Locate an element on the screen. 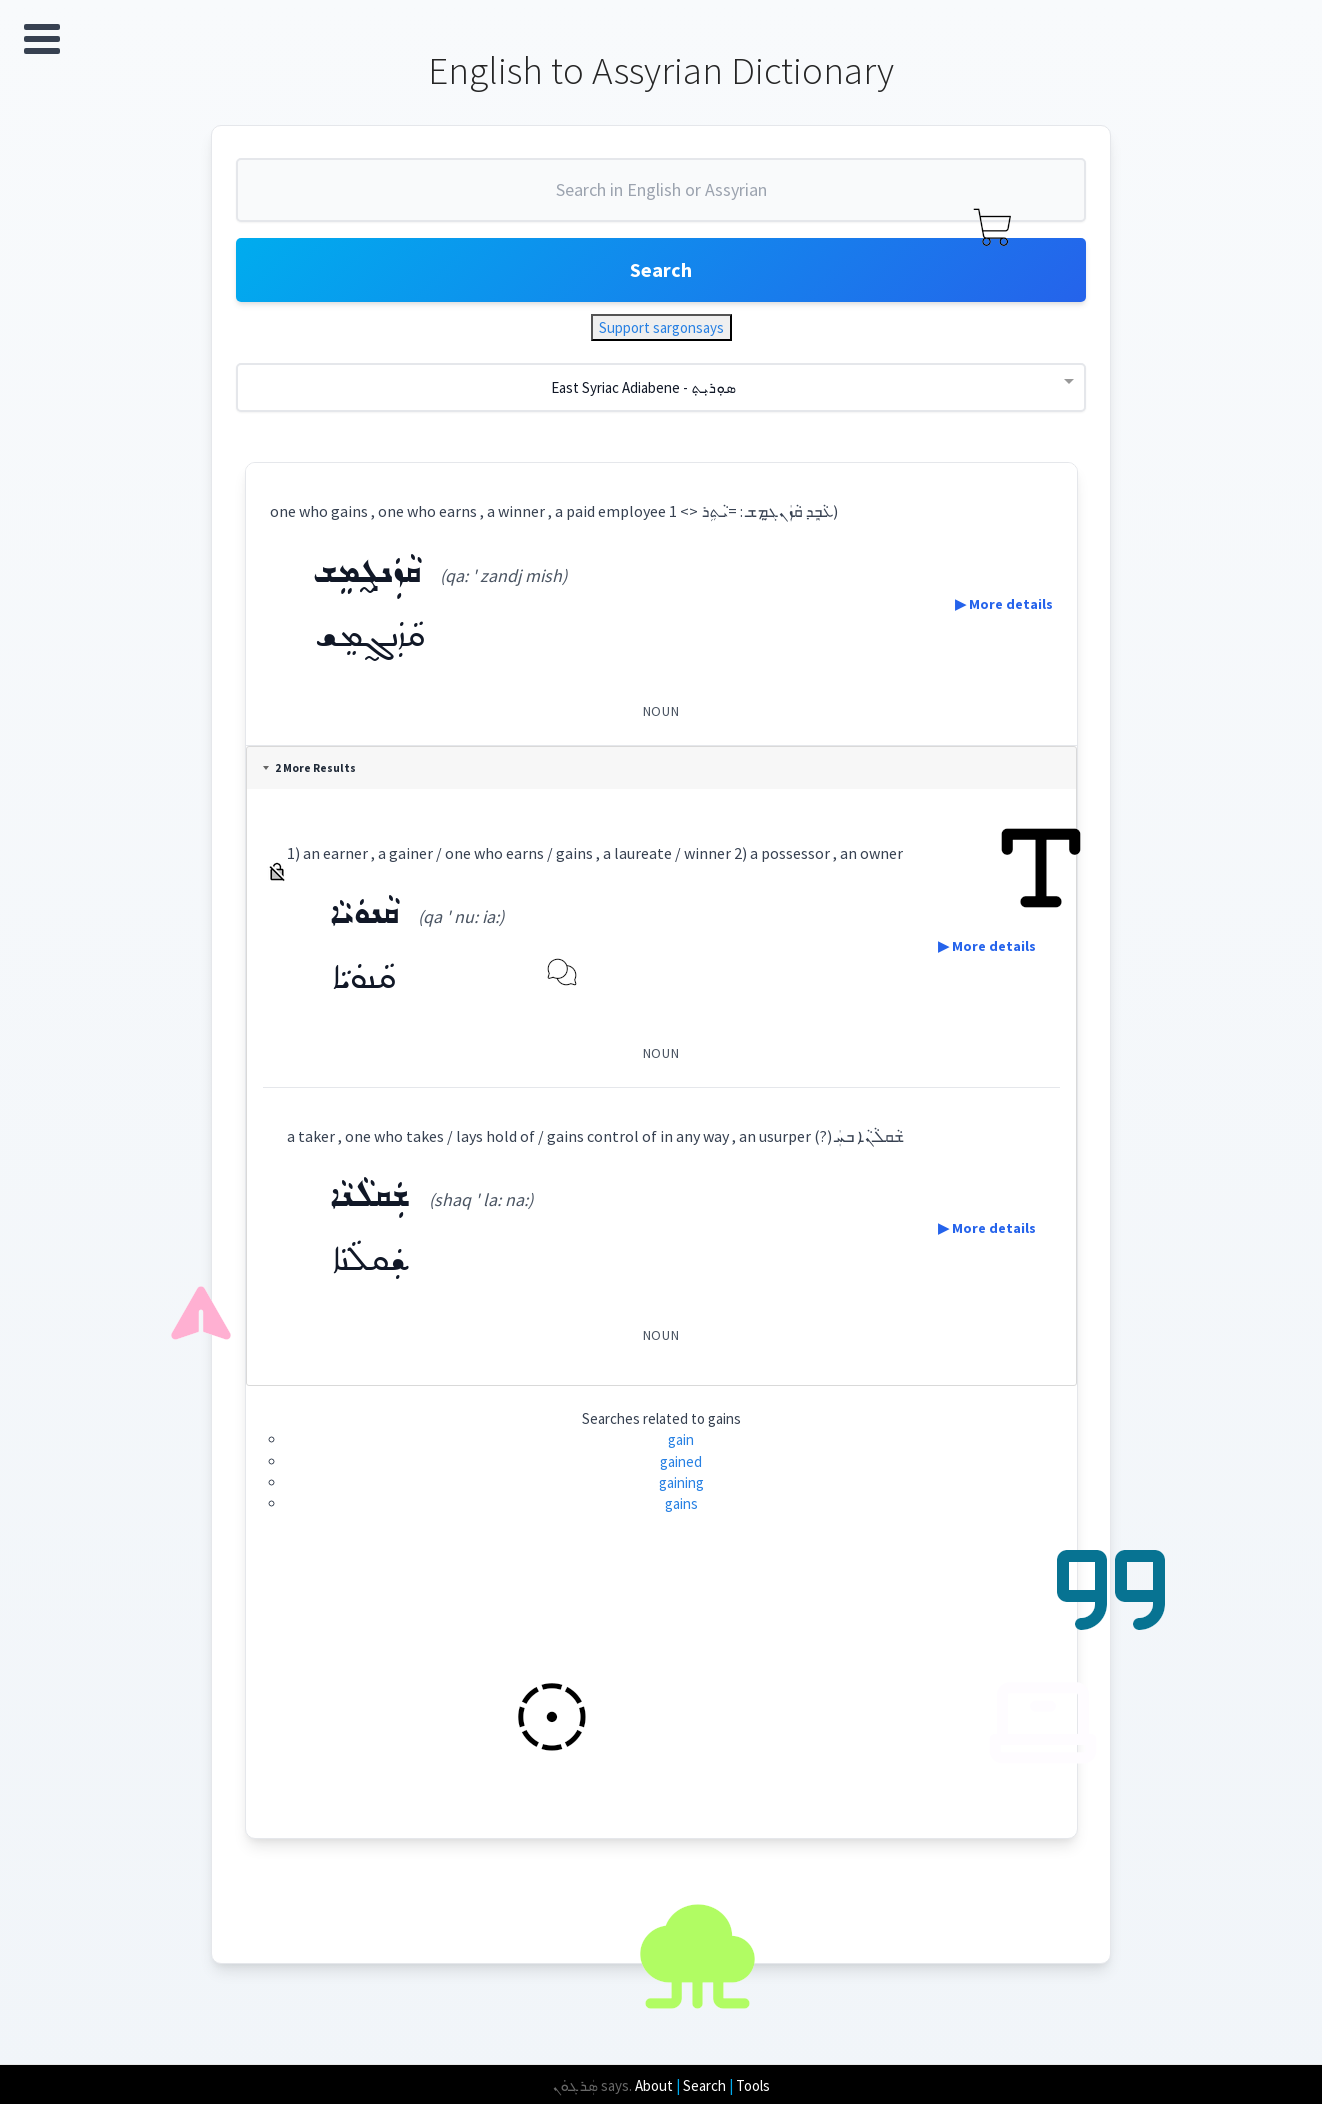 This screenshot has width=1322, height=2104. open chat or messaging is located at coordinates (562, 972).